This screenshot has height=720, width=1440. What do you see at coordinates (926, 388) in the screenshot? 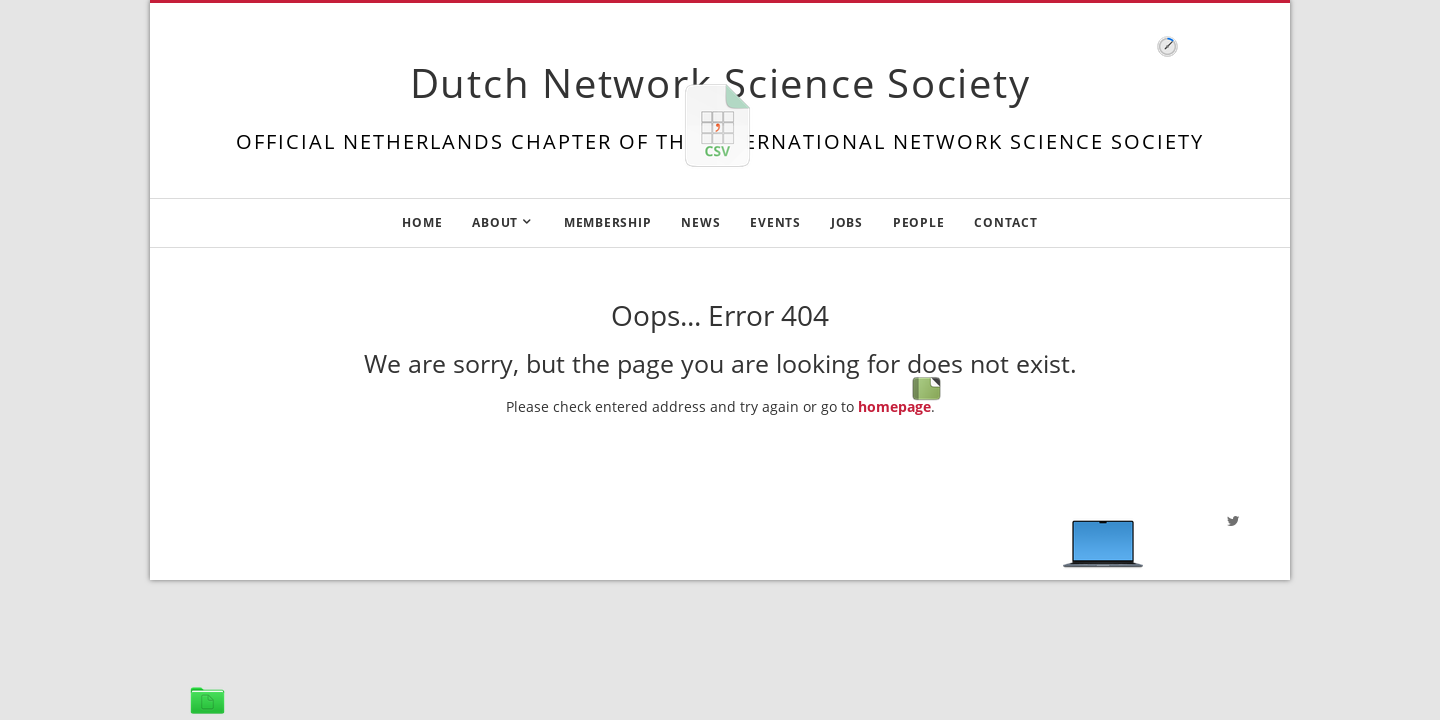
I see `change desktop wallpaper settings` at bounding box center [926, 388].